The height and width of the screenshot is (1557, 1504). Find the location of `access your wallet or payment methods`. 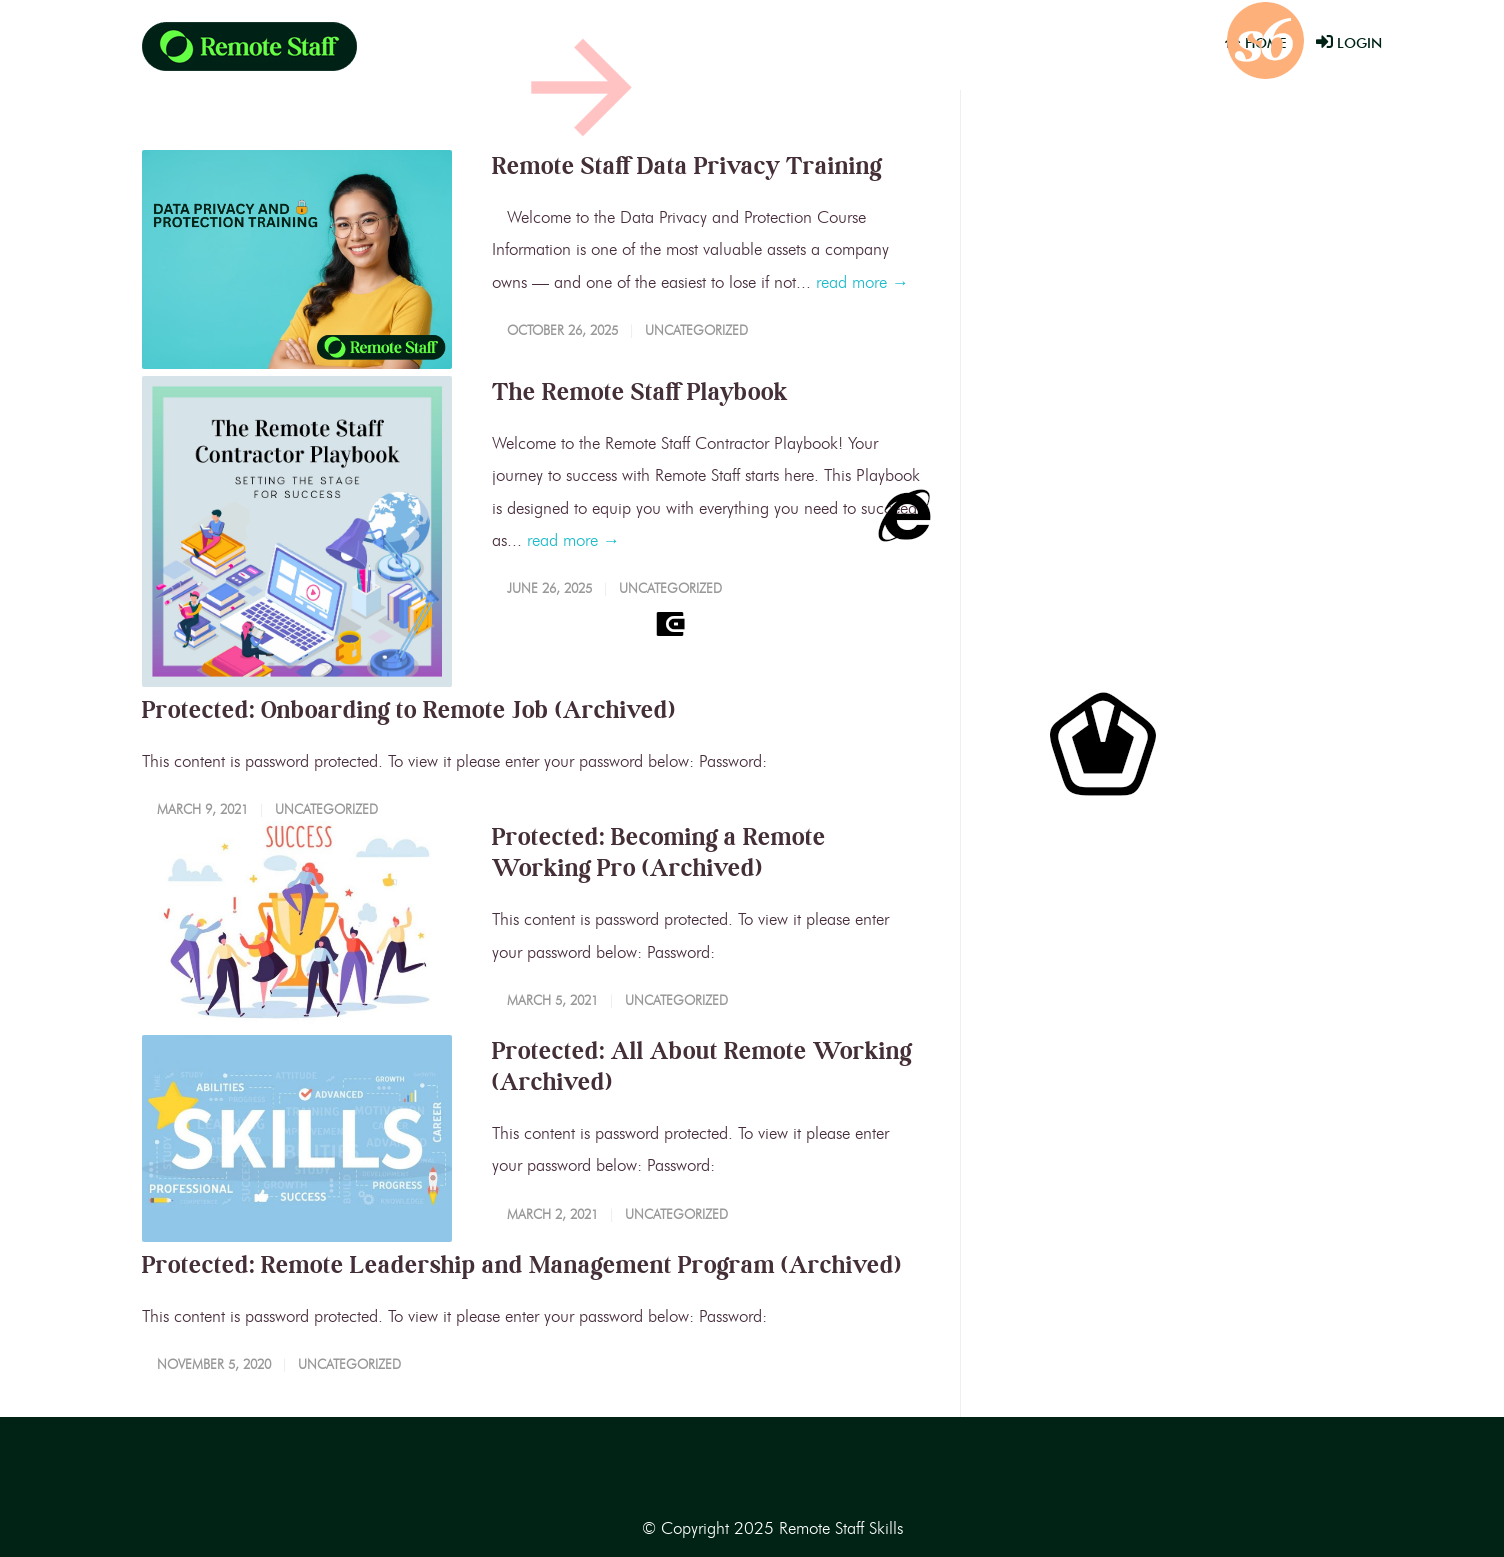

access your wallet or payment methods is located at coordinates (670, 624).